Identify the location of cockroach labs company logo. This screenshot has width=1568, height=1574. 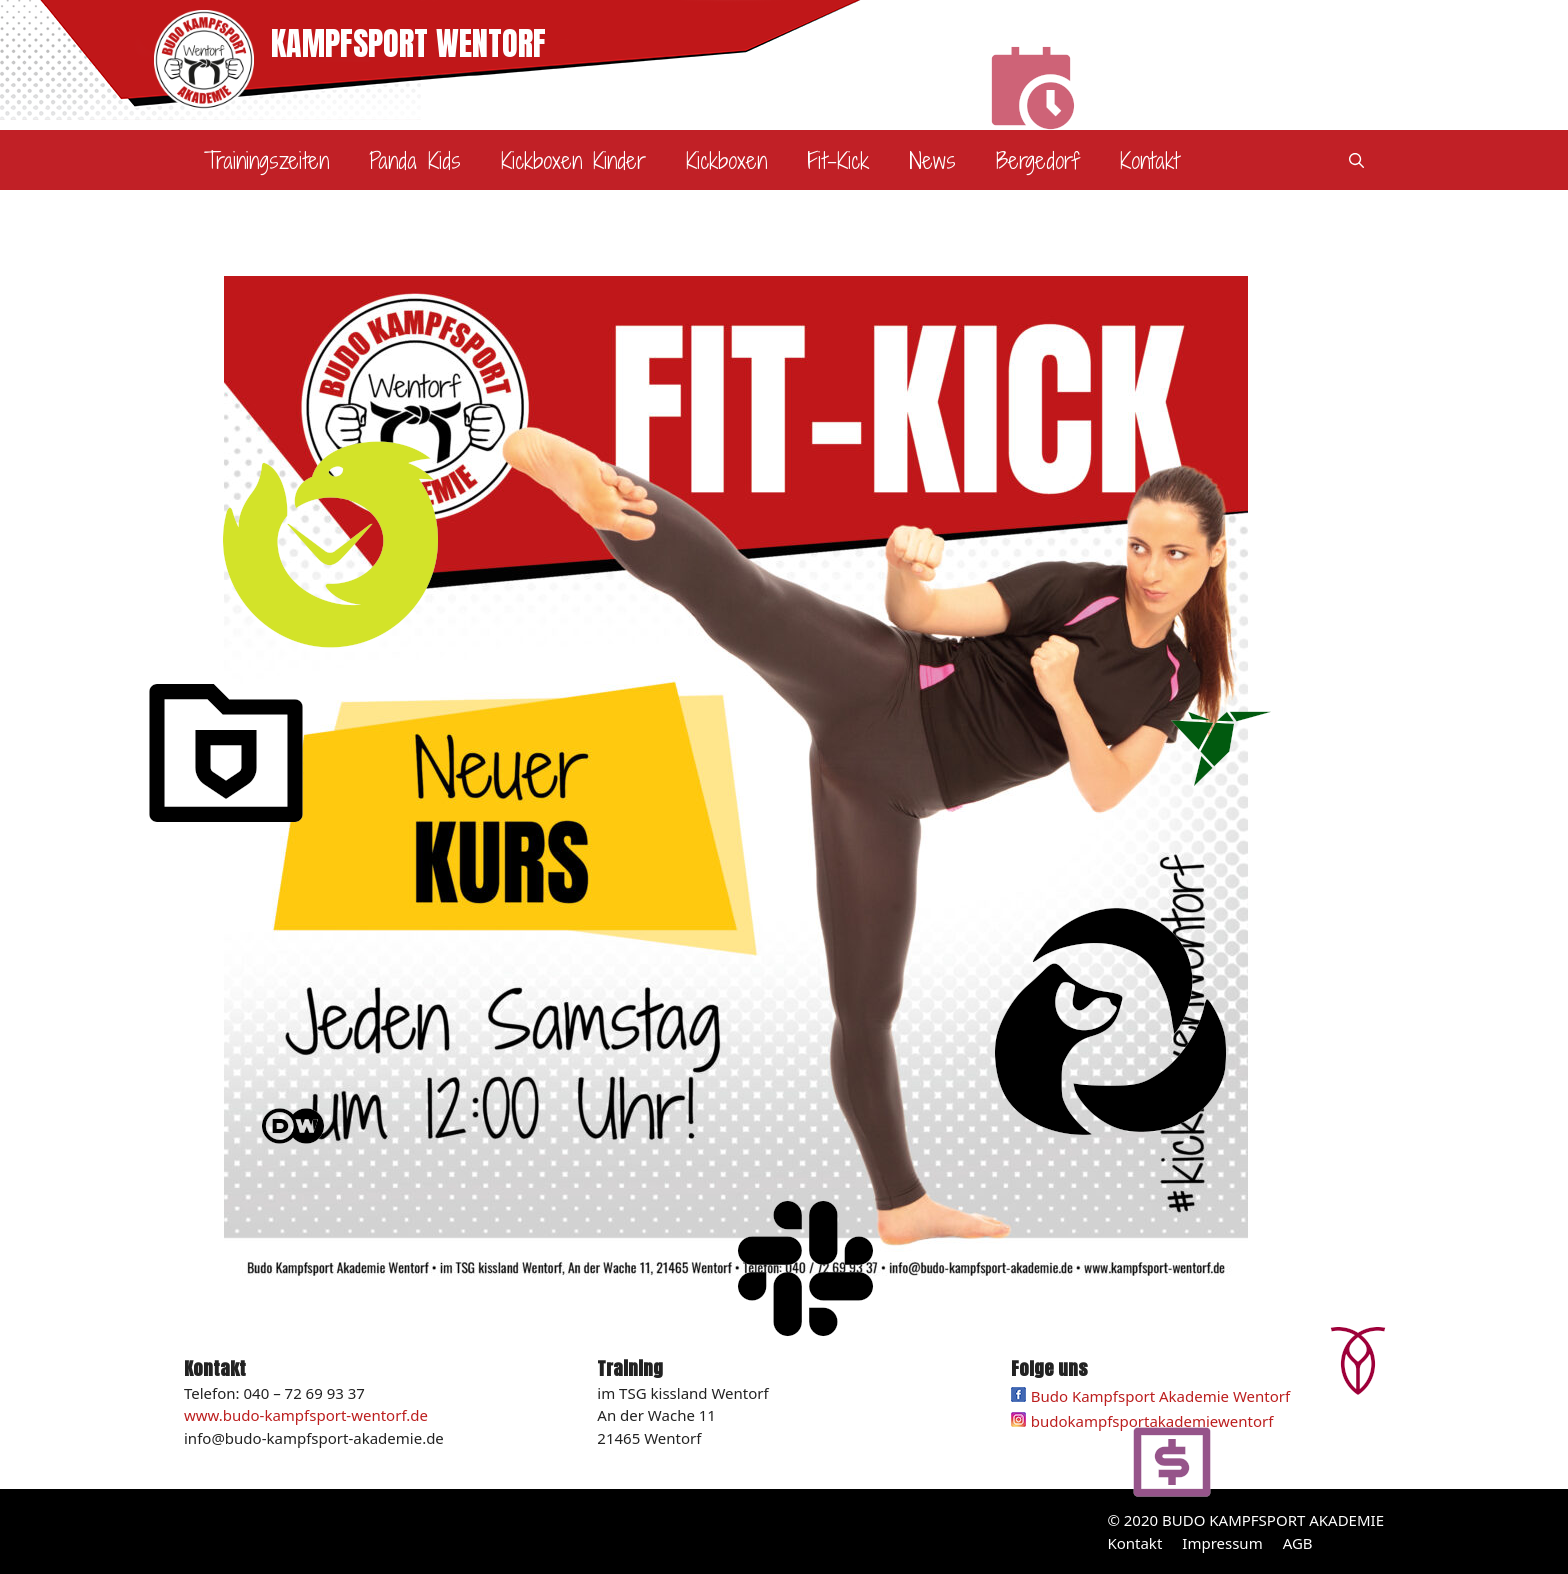
(1358, 1361).